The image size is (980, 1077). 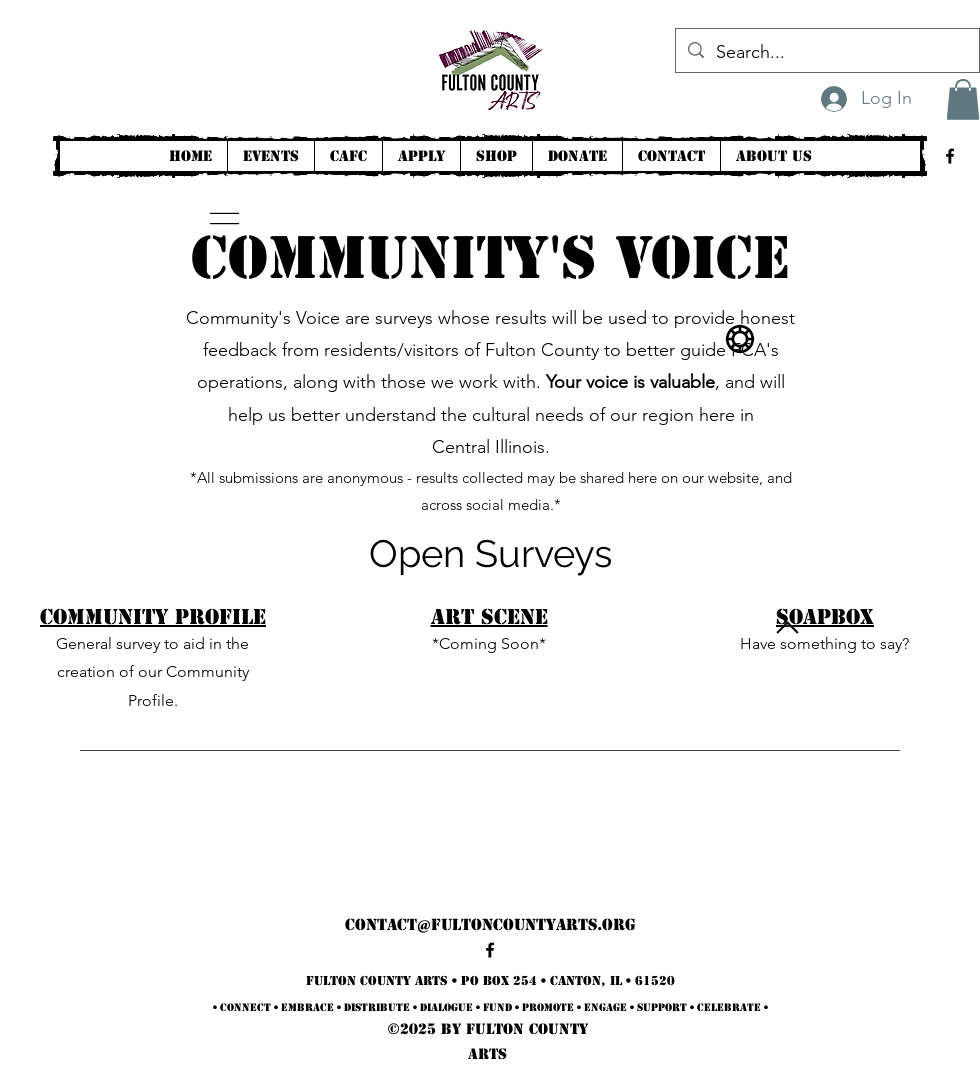 I want to click on collapse or minimize a panel, so click(x=787, y=633).